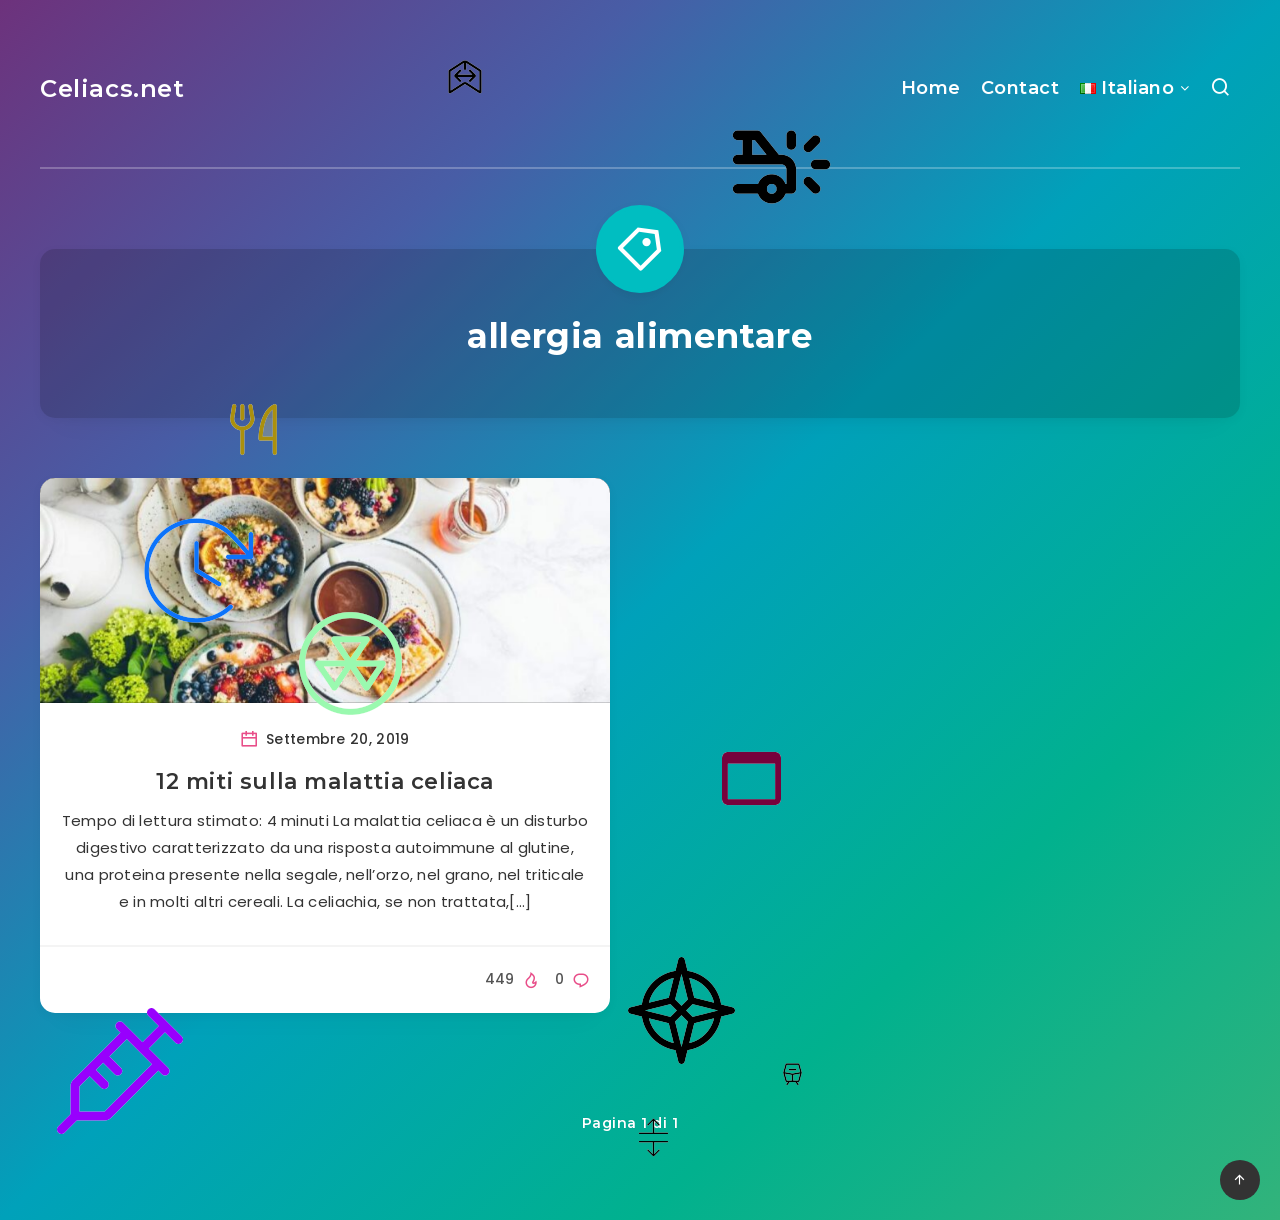  I want to click on access navigation or directional tools, so click(681, 1010).